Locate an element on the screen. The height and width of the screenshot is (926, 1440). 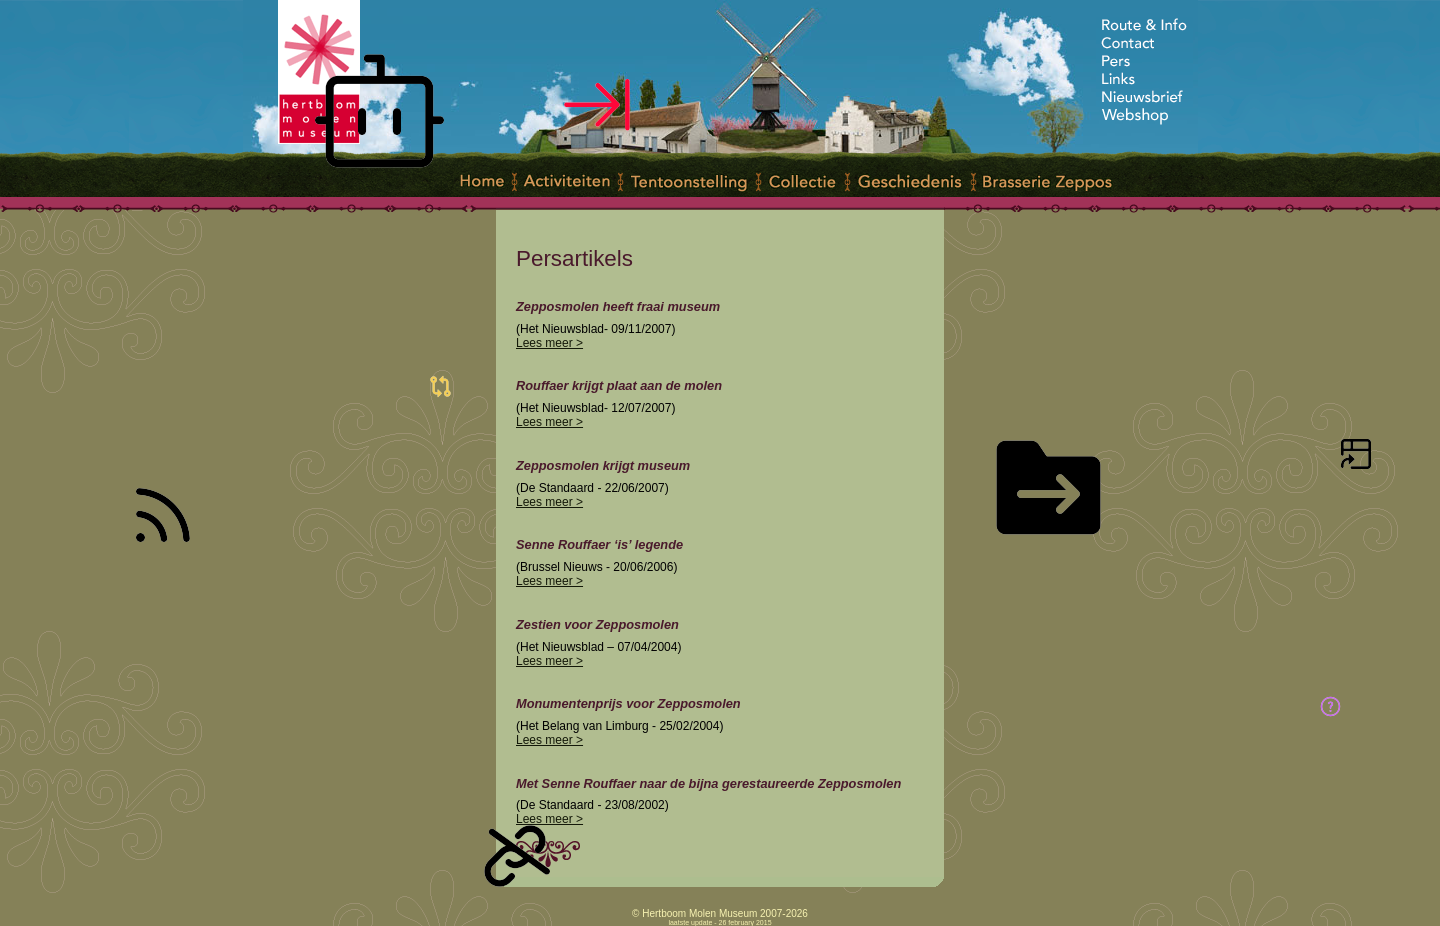
access help or support is located at coordinates (1330, 706).